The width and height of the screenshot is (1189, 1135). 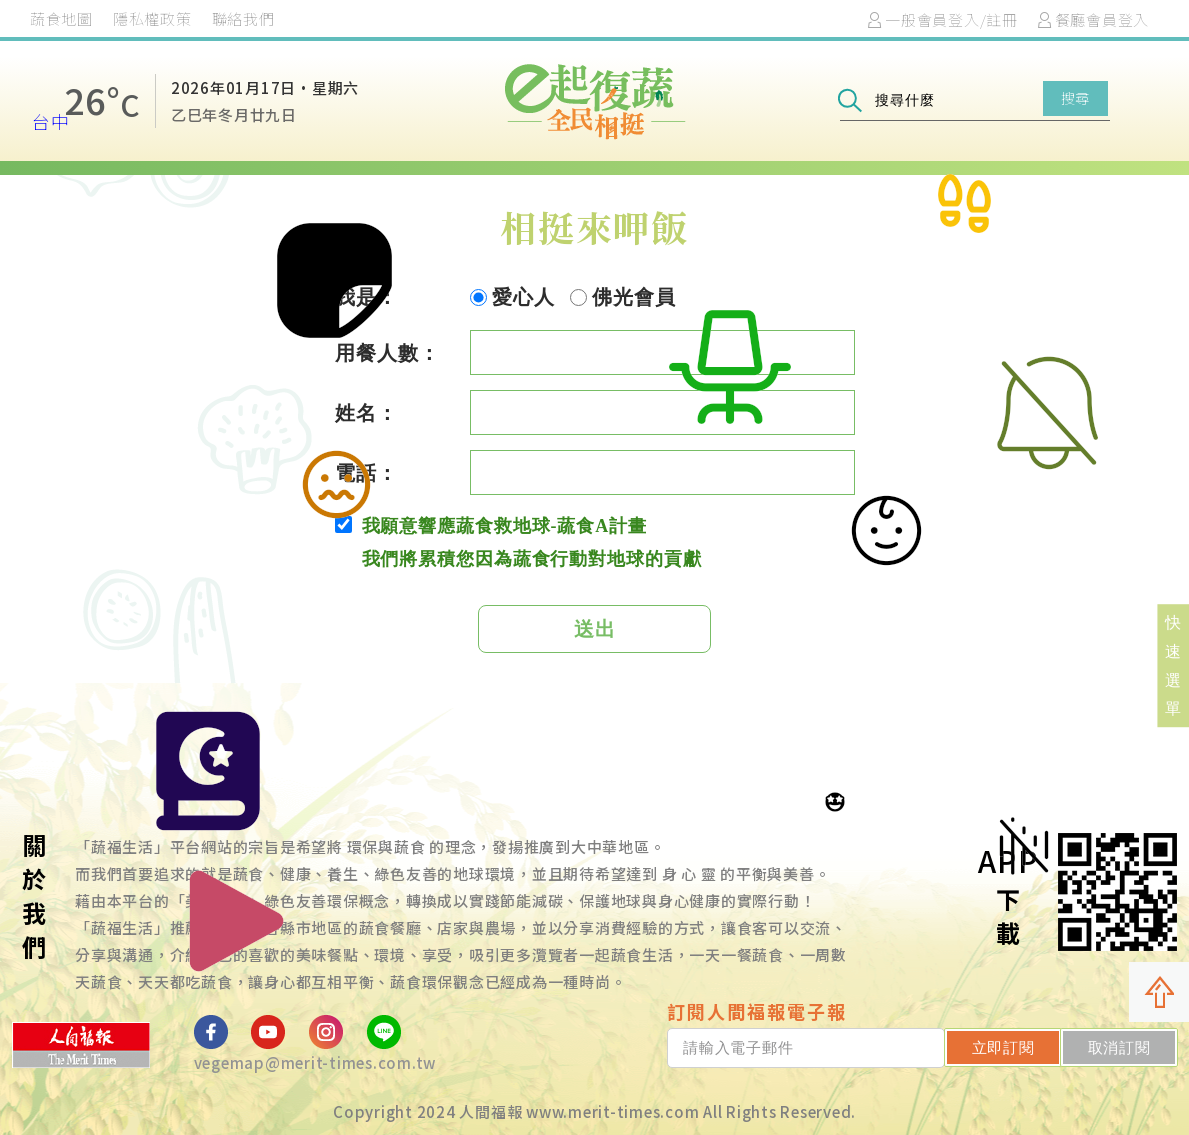 What do you see at coordinates (835, 802) in the screenshot?
I see `rate something as excellent or 5 stars` at bounding box center [835, 802].